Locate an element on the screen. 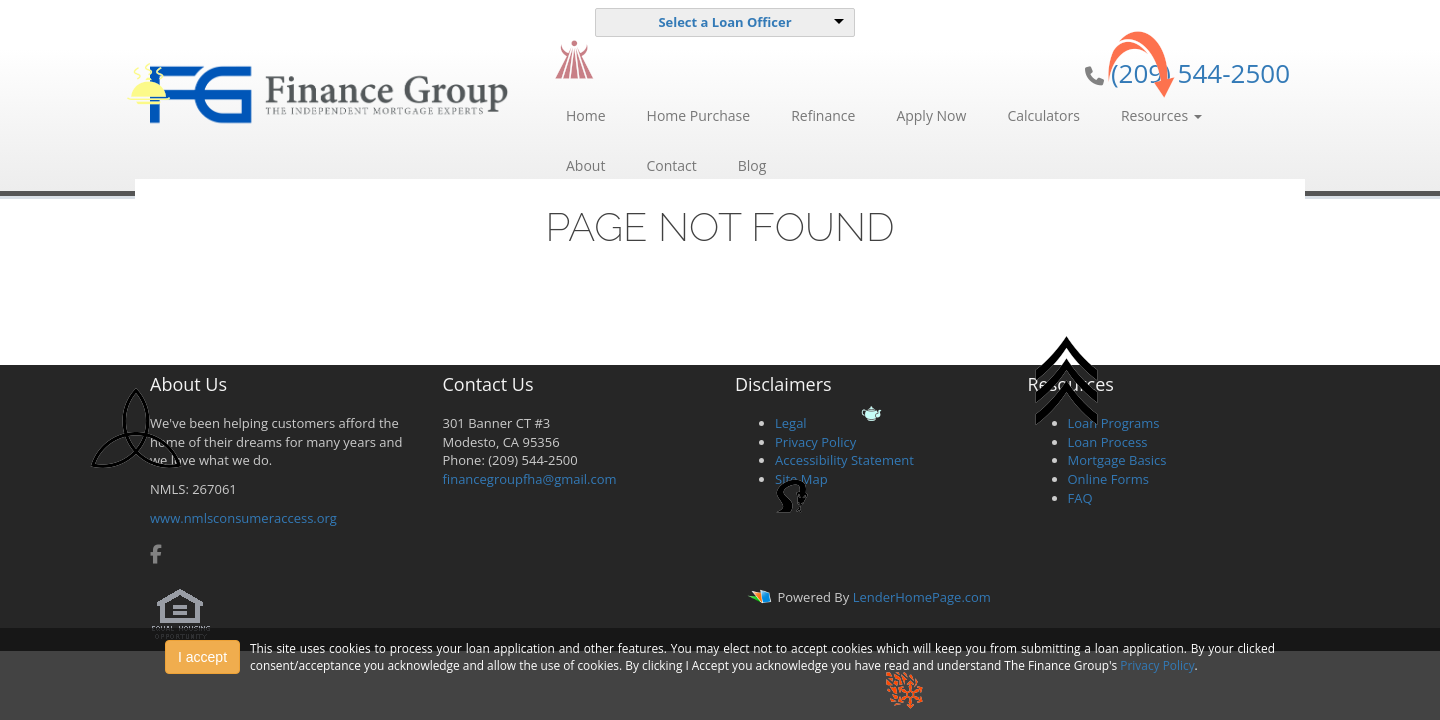 This screenshot has width=1440, height=720. celtic or trinity knot symbol is located at coordinates (136, 428).